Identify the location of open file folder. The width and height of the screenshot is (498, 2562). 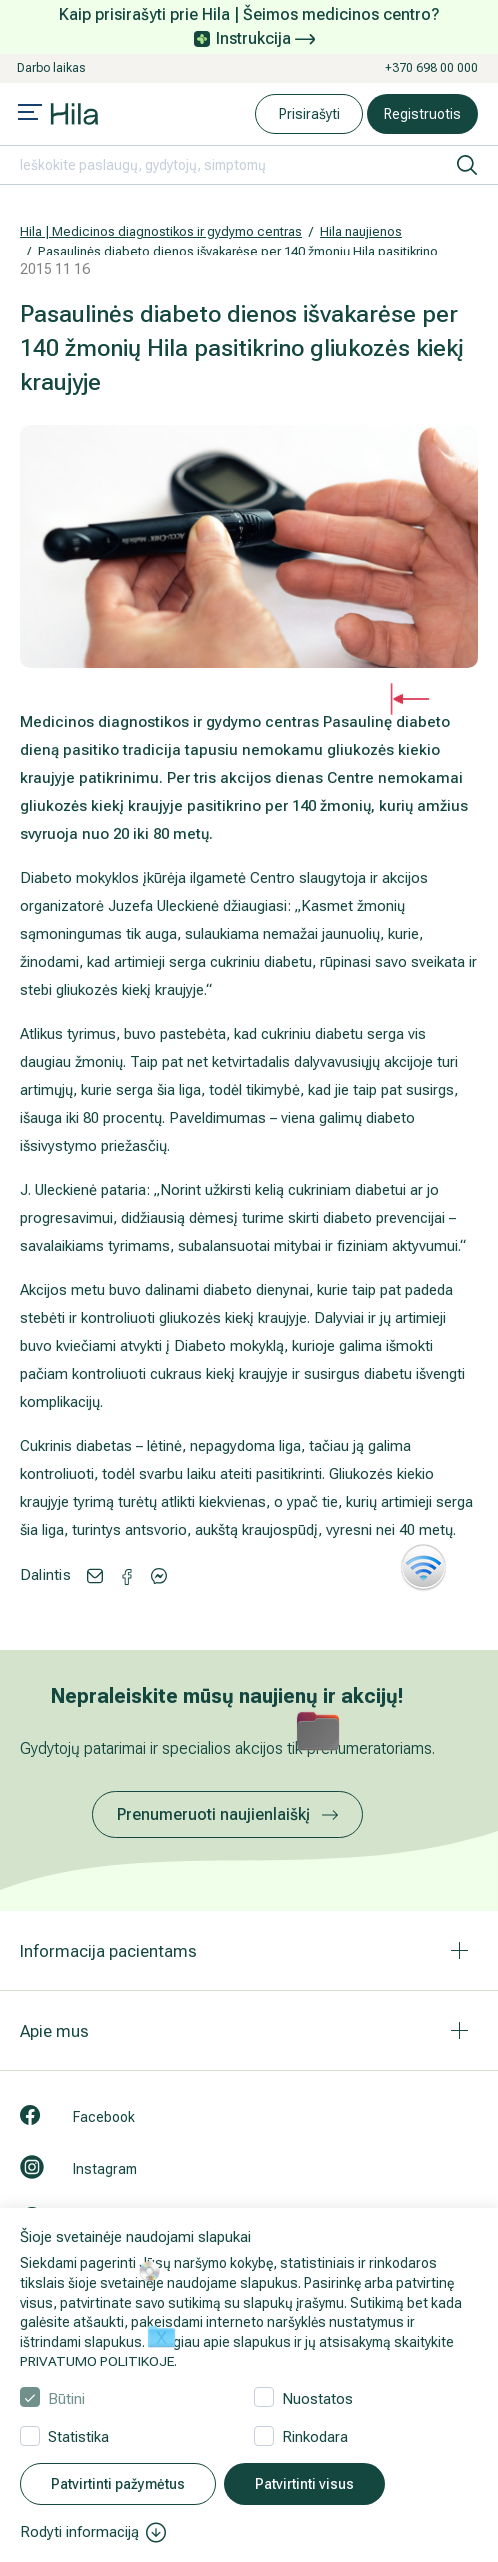
(318, 1731).